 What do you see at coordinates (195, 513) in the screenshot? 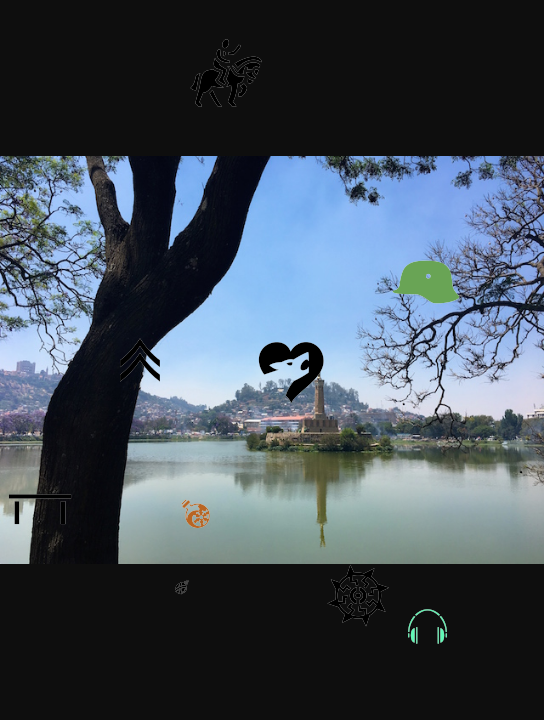
I see `use a frost potion or ice spell item` at bounding box center [195, 513].